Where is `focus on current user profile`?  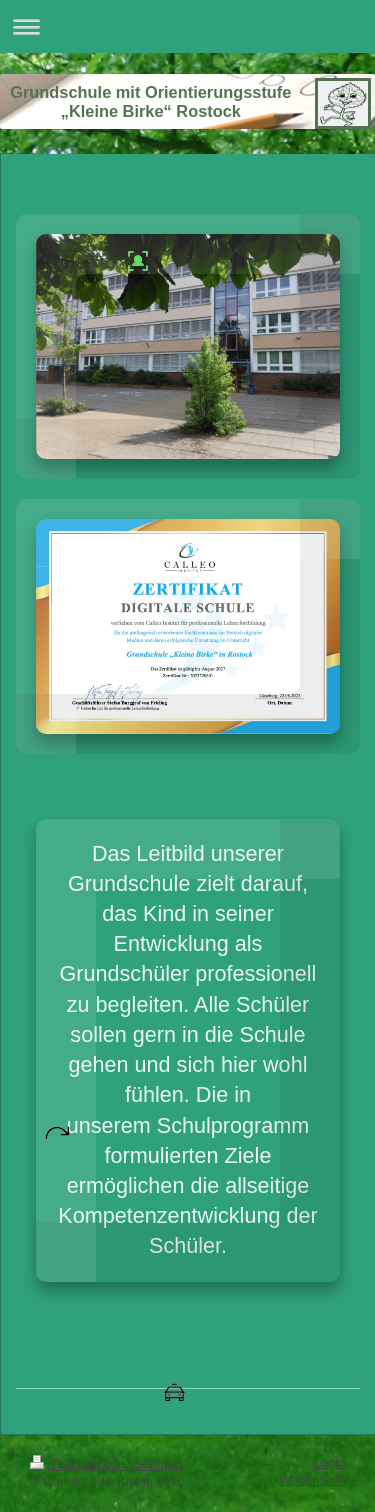
focus on current user profile is located at coordinates (138, 261).